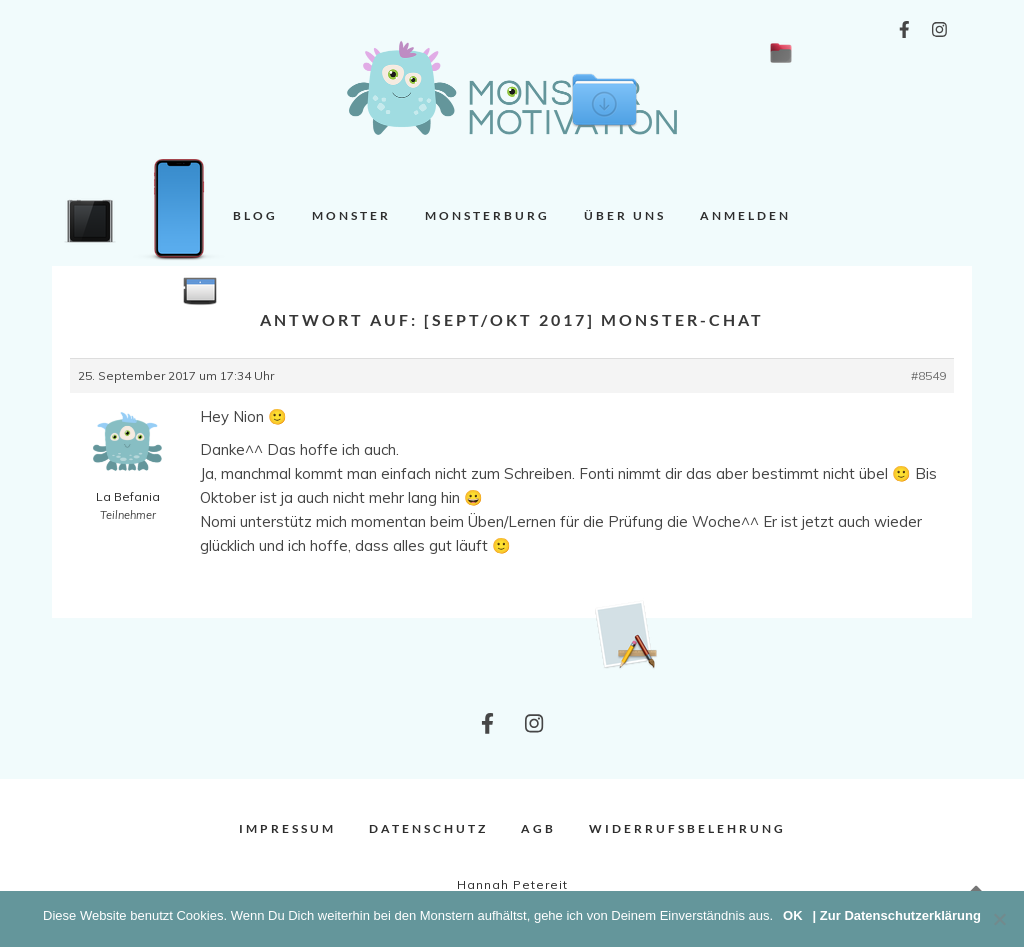 The image size is (1024, 947). I want to click on generic application icon for unidentified apps, so click(623, 634).